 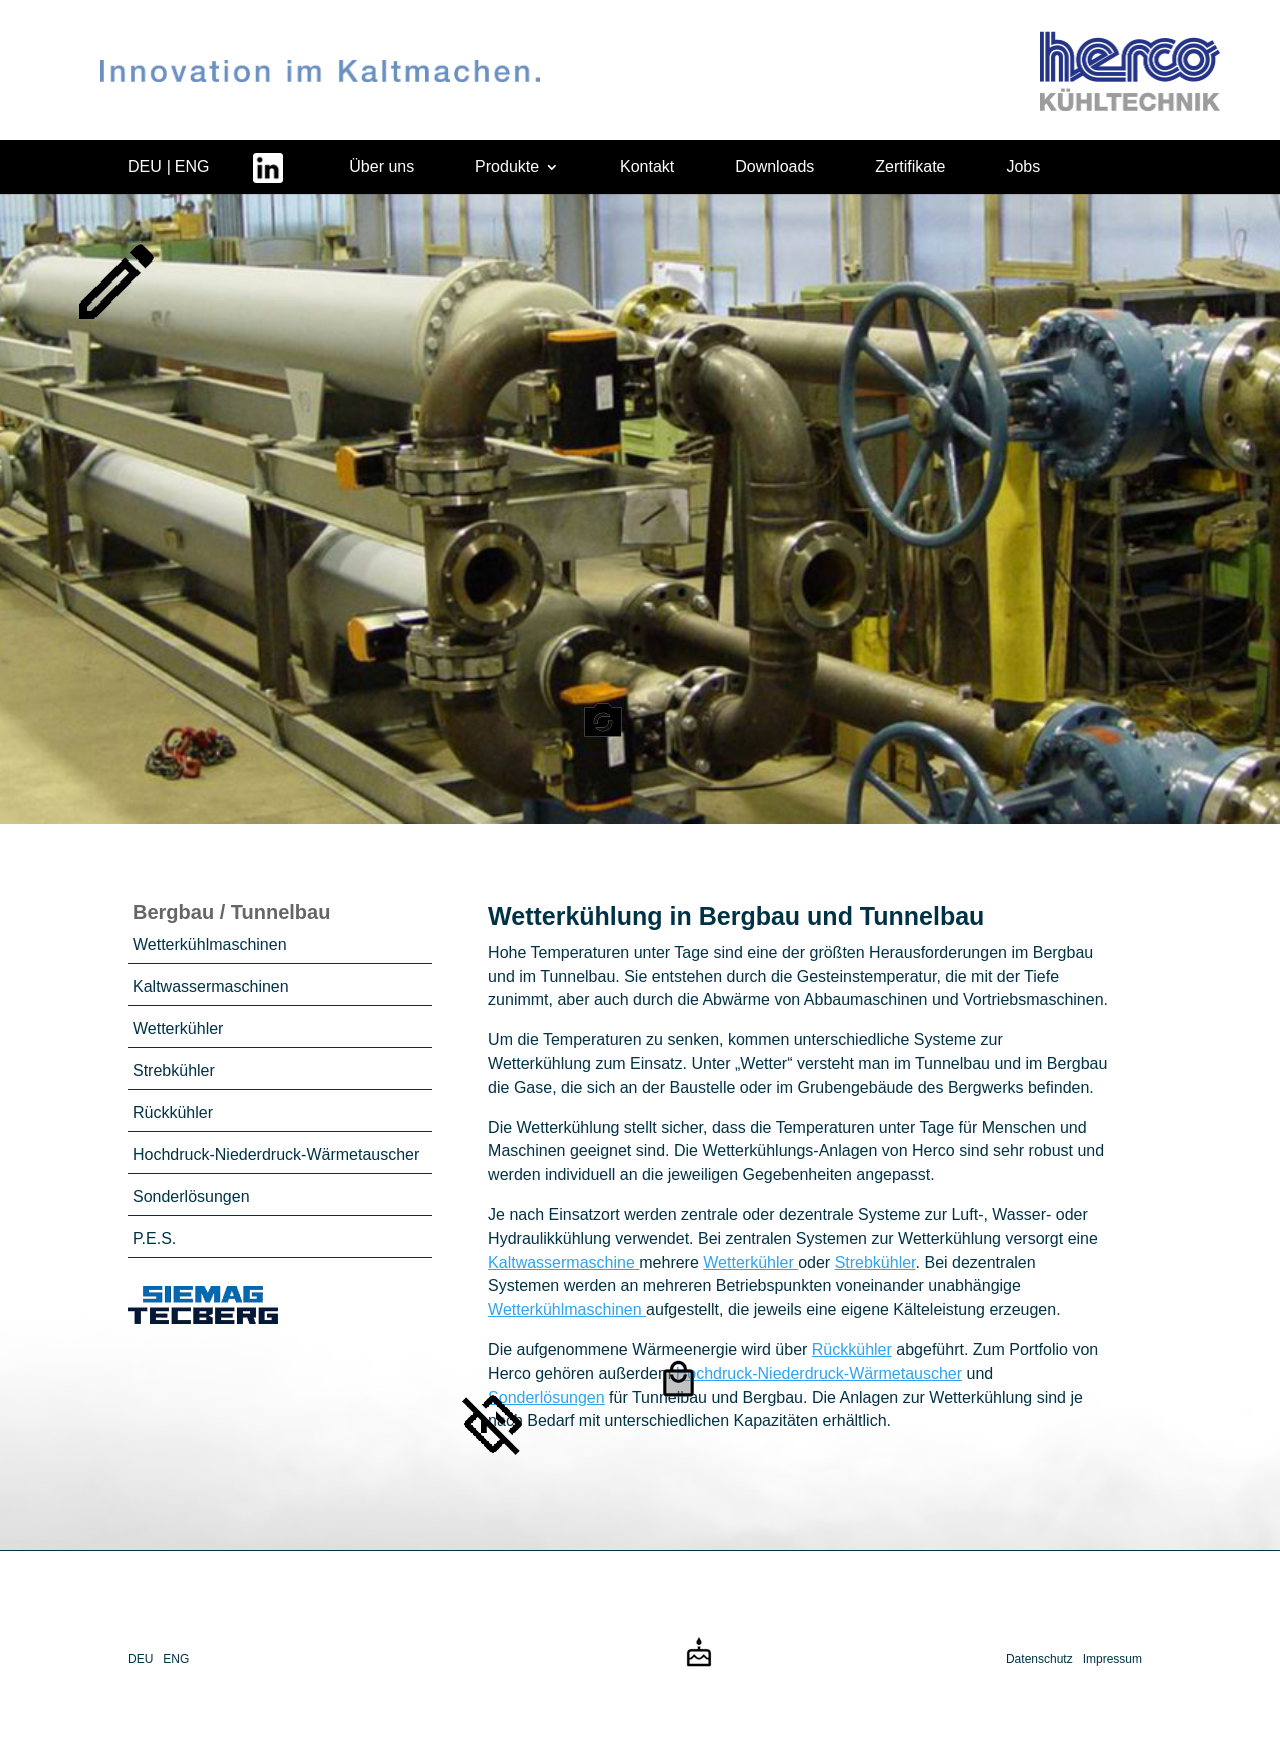 I want to click on disable navigation or directions, so click(x=493, y=1424).